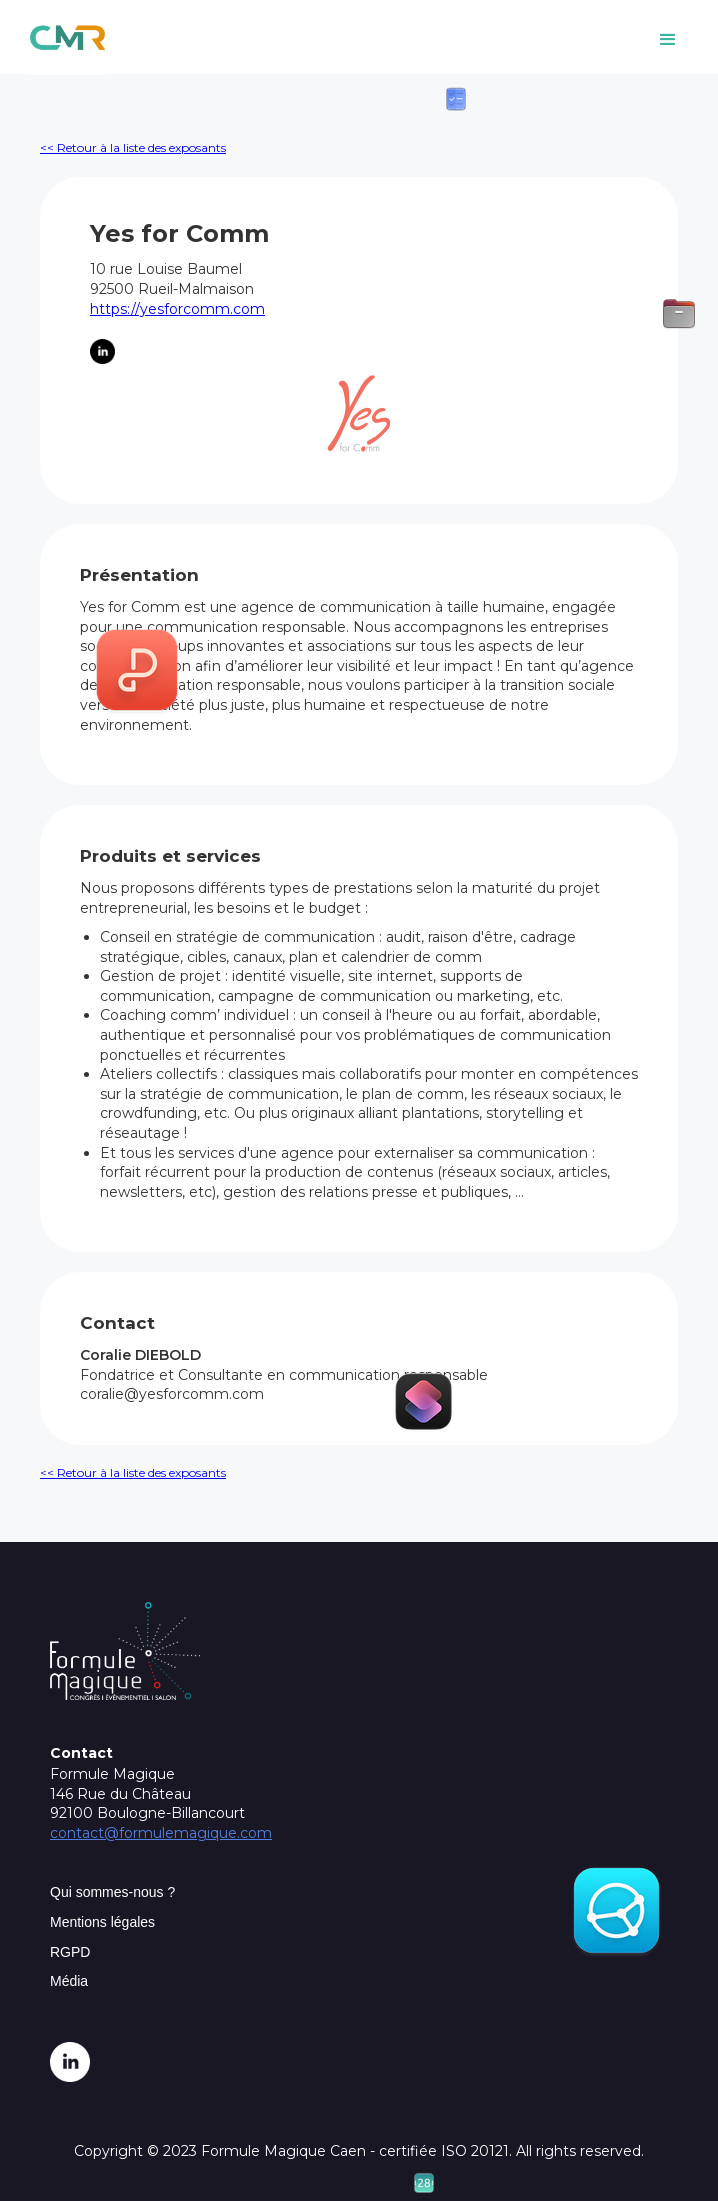  What do you see at coordinates (137, 670) in the screenshot?
I see `open wps pdf editor application` at bounding box center [137, 670].